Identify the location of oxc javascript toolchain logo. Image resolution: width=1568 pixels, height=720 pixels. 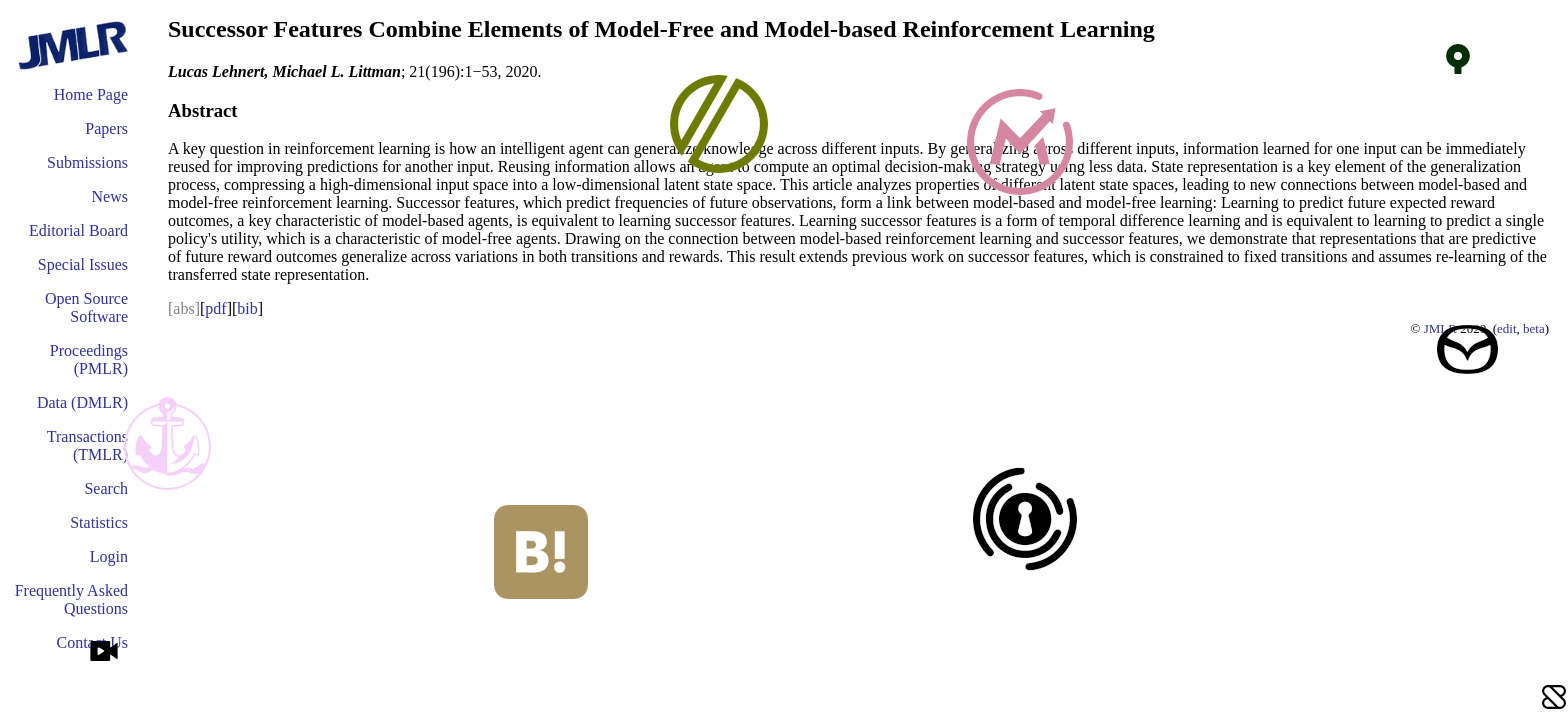
(167, 443).